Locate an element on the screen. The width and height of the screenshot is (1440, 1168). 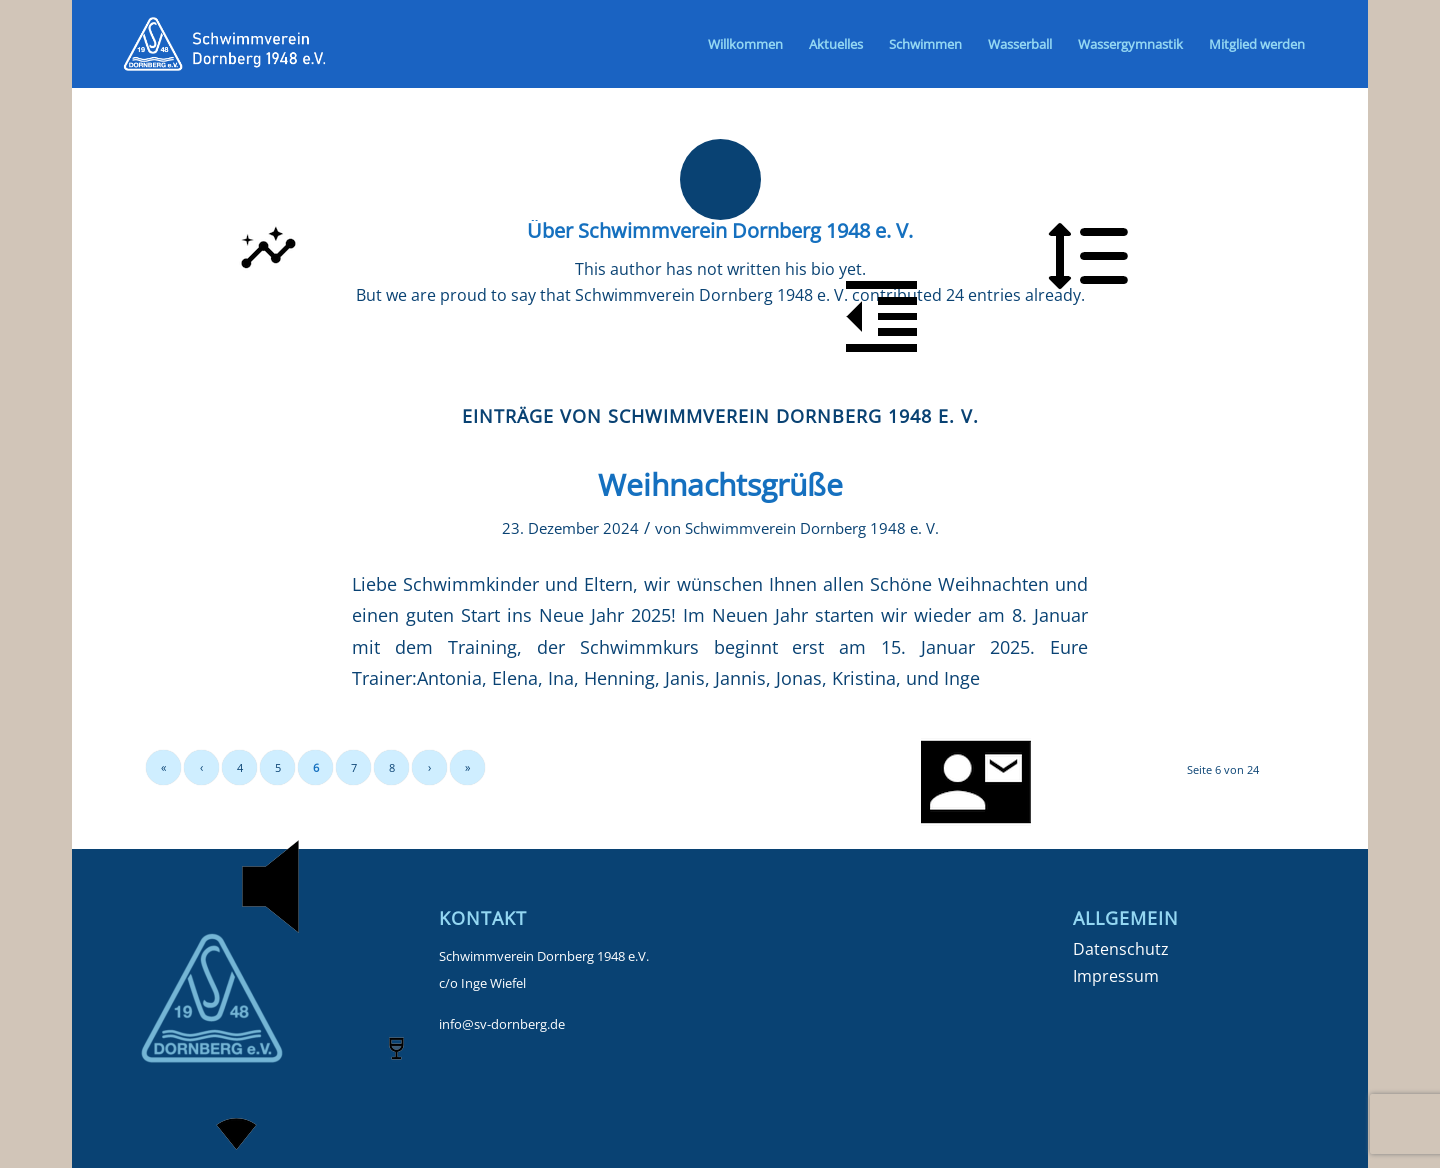
find nearby wine bars or restaurants is located at coordinates (396, 1048).